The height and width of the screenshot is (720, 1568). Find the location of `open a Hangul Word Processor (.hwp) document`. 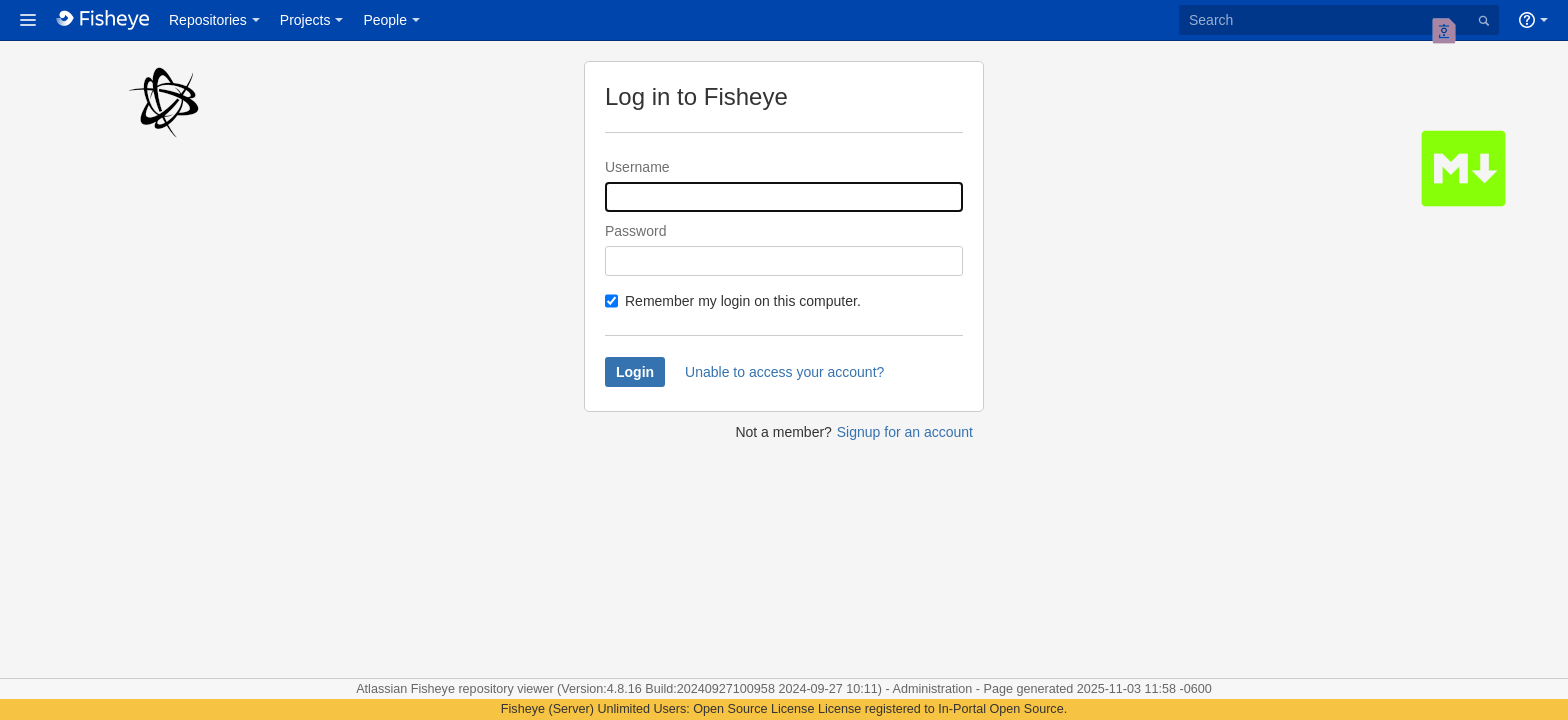

open a Hangul Word Processor (.hwp) document is located at coordinates (1444, 31).